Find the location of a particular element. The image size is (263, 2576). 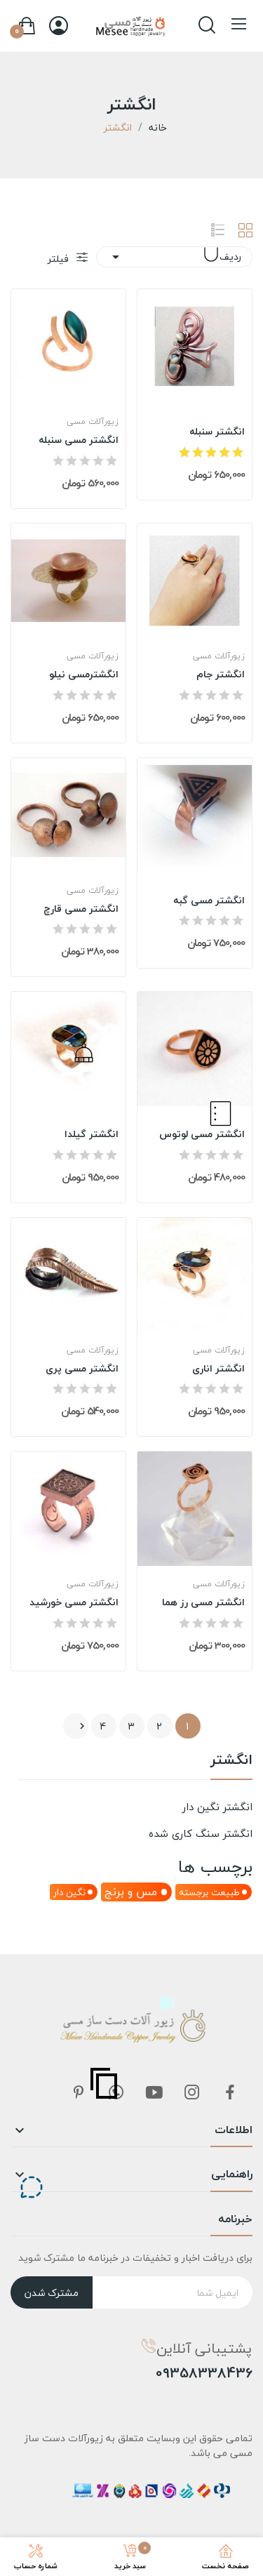

view screenplay or script documents is located at coordinates (220, 1113).